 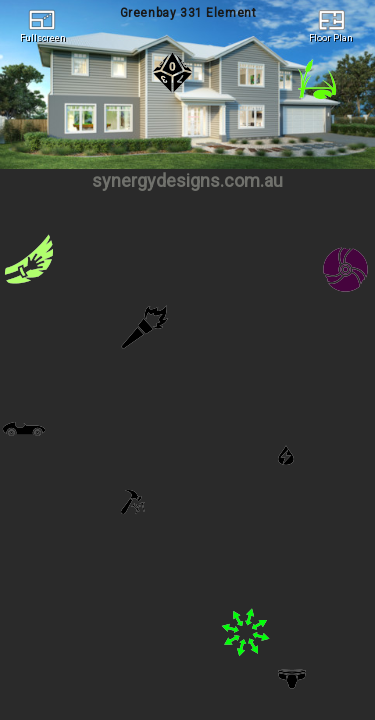 What do you see at coordinates (317, 79) in the screenshot?
I see `indicates swamp or wetland terrain type` at bounding box center [317, 79].